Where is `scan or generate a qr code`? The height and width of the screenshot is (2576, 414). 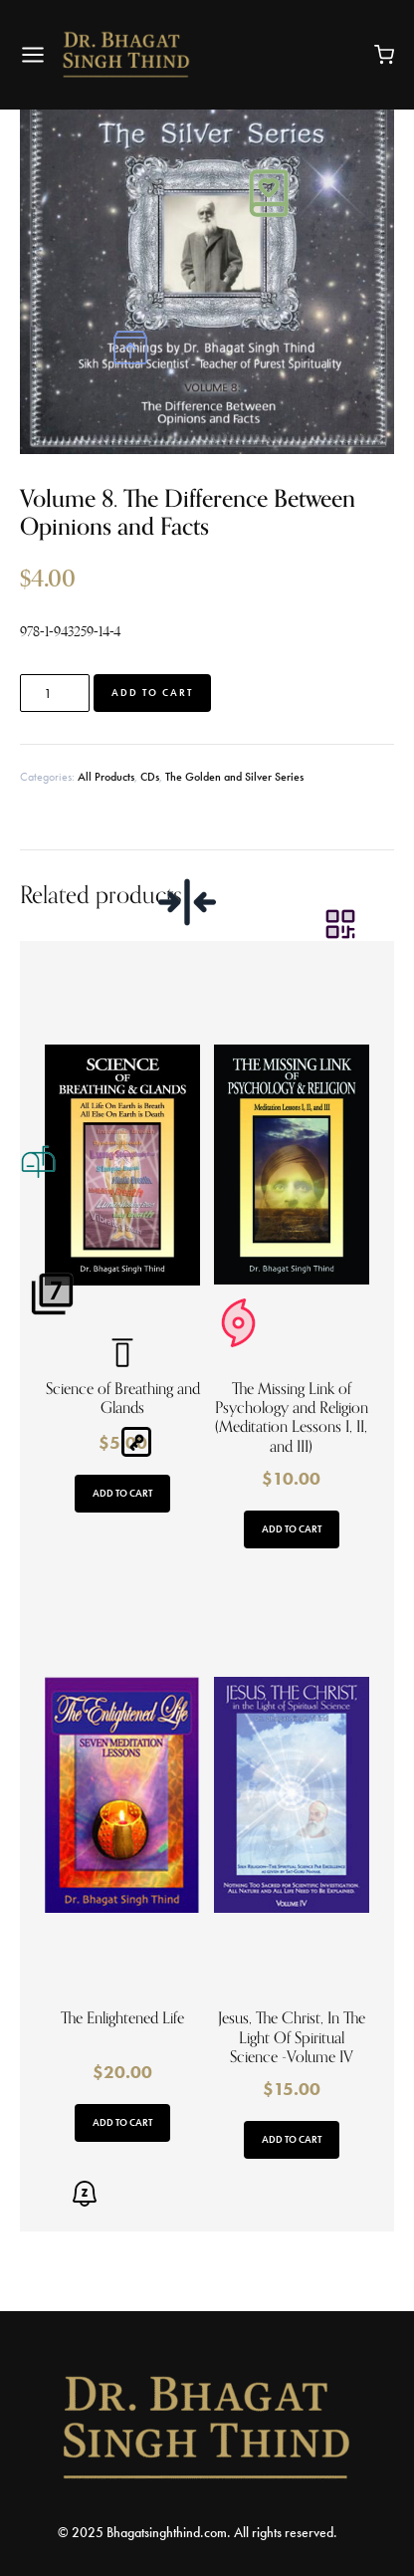
scan or generate a qr code is located at coordinates (340, 924).